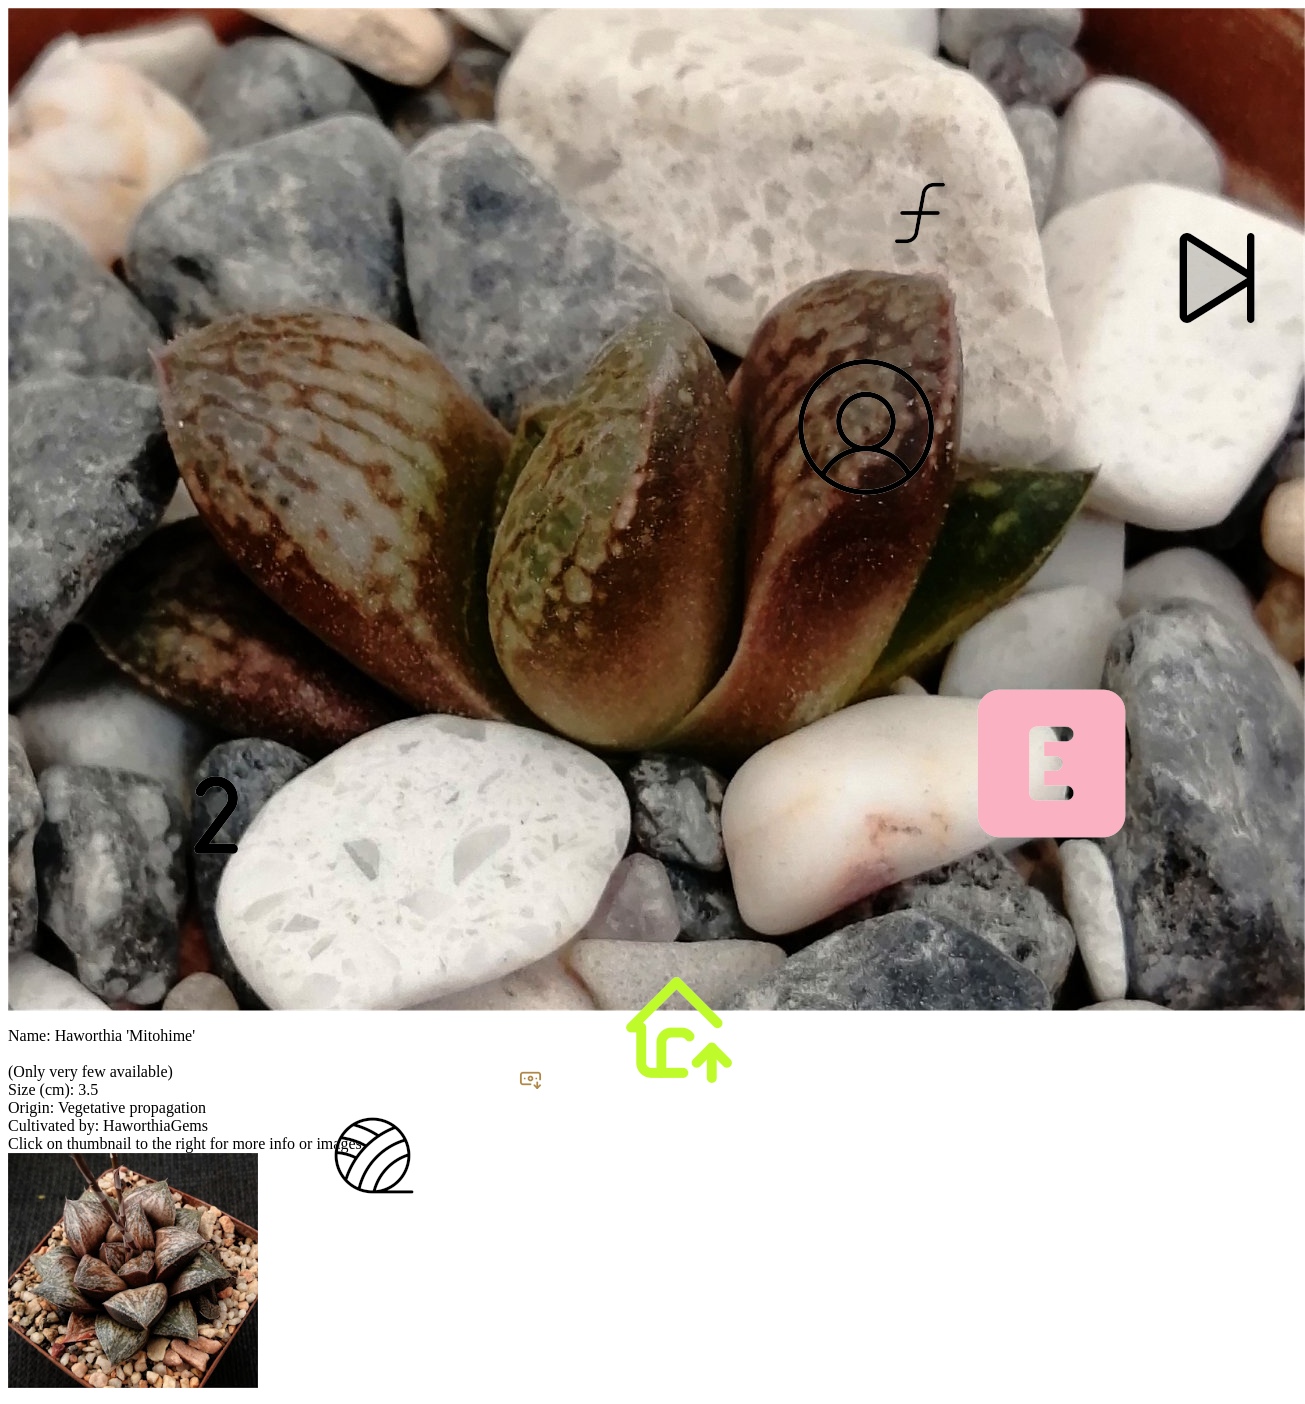 This screenshot has width=1305, height=1404. I want to click on access mathematical functions or formulas, so click(920, 213).